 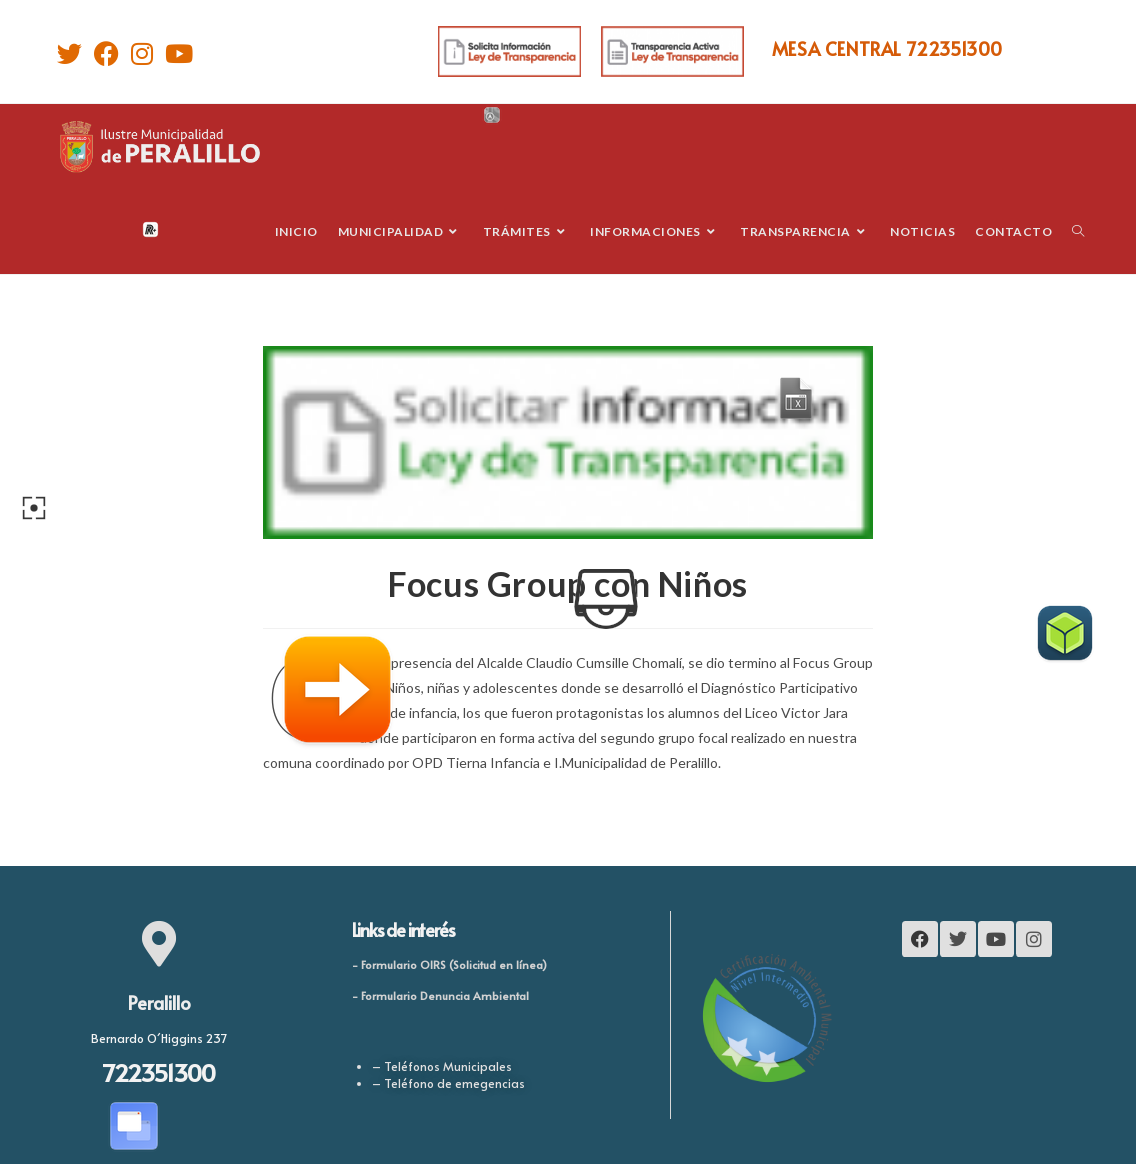 What do you see at coordinates (1065, 633) in the screenshot?
I see `open balenaEtcher to flash OS images` at bounding box center [1065, 633].